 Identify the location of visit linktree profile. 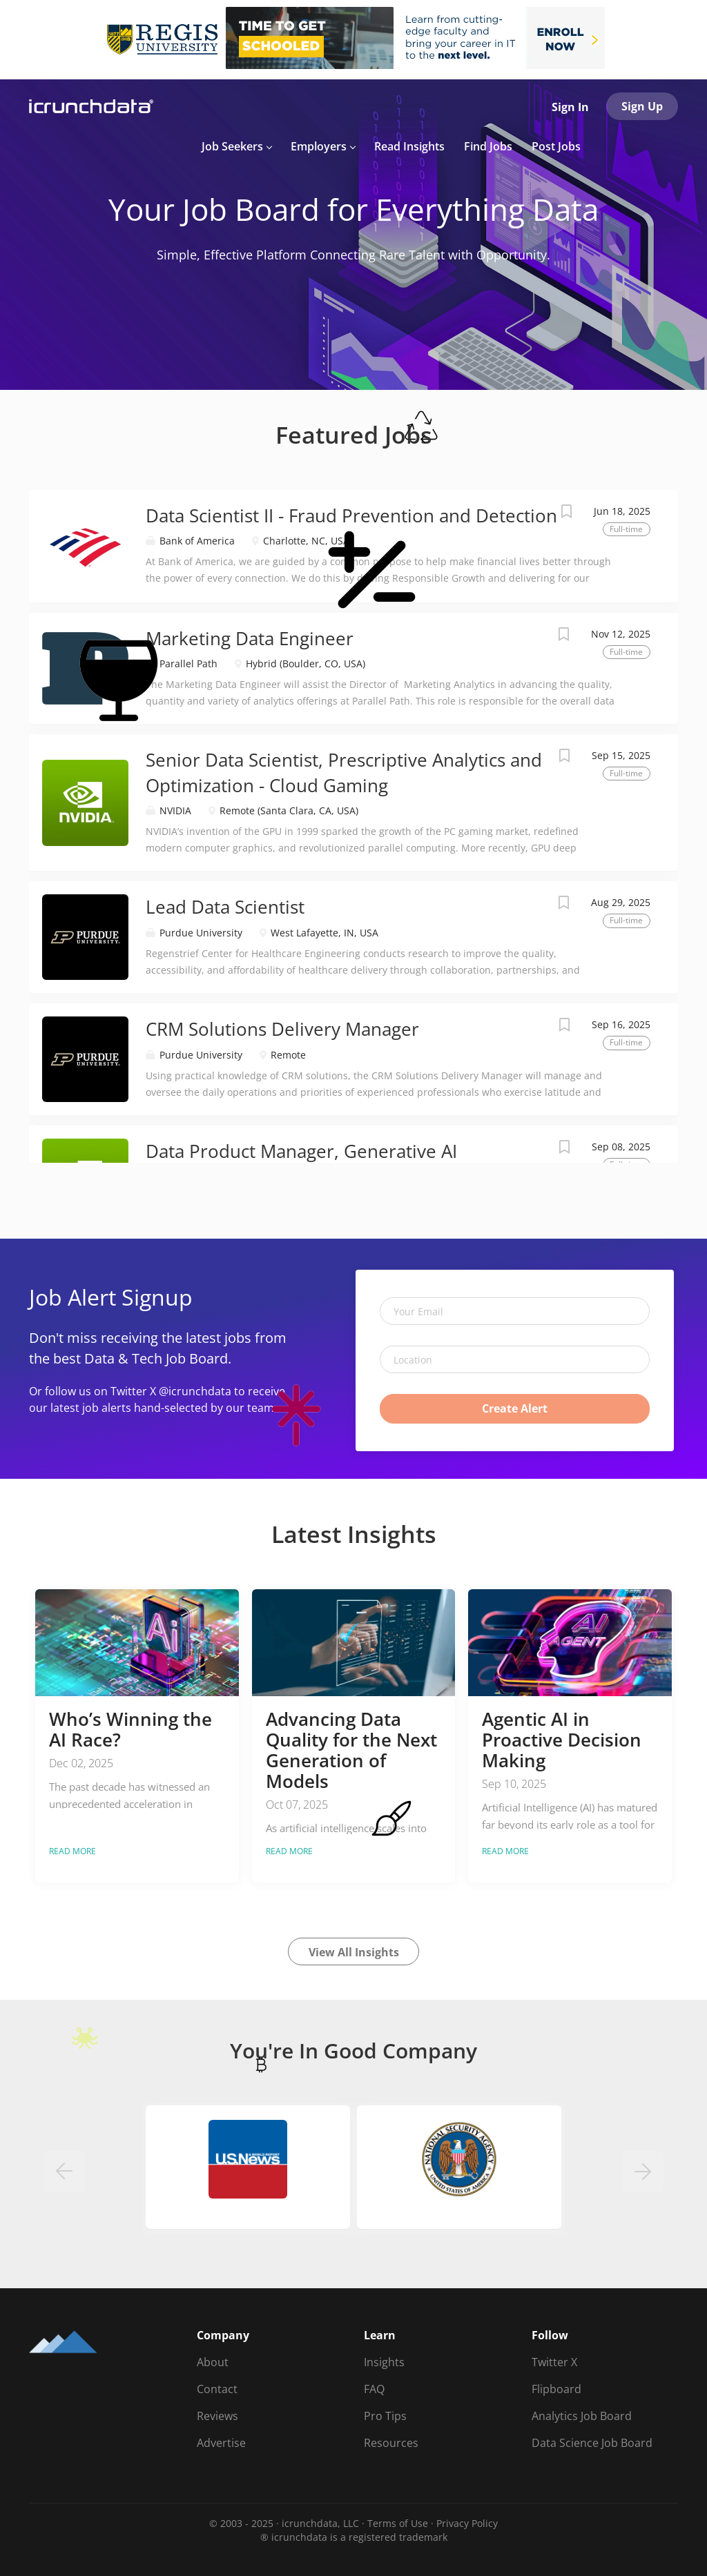
(296, 1415).